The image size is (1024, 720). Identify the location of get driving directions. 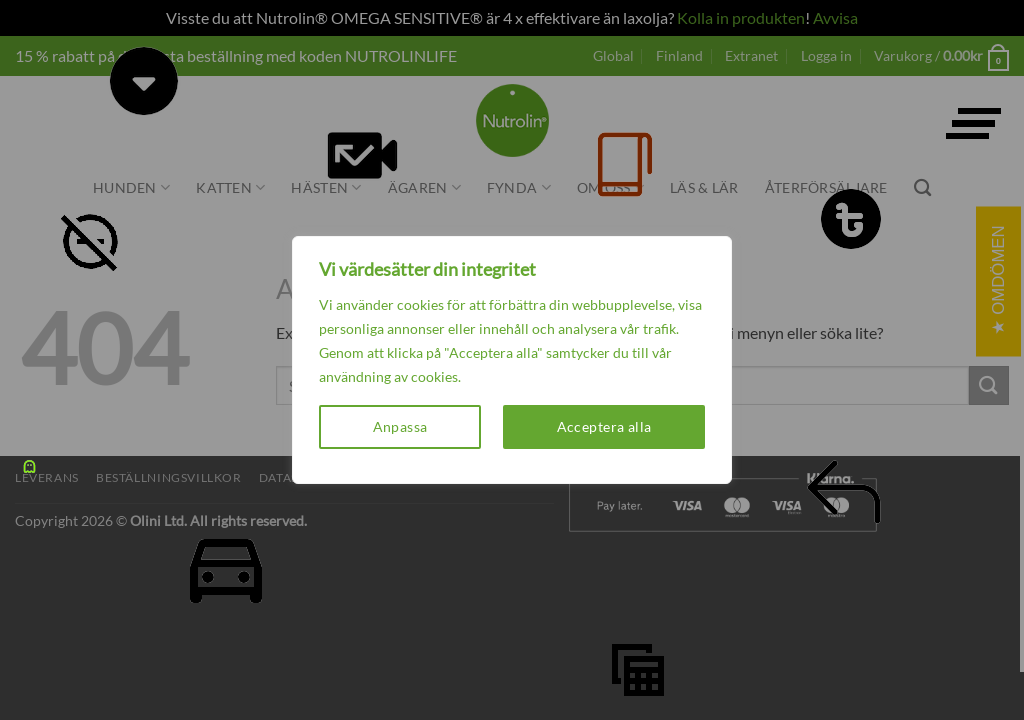
(226, 567).